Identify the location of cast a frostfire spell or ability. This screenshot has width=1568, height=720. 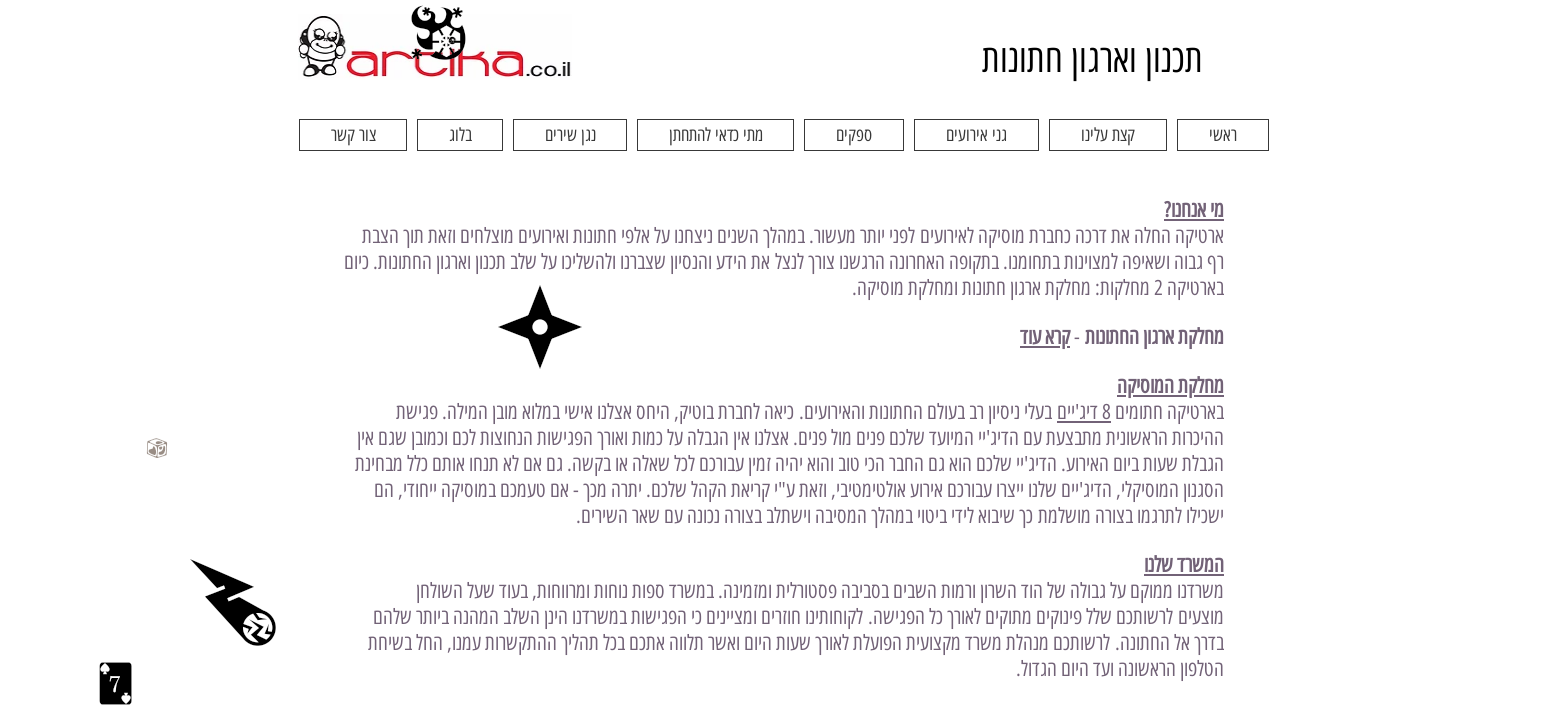
(437, 32).